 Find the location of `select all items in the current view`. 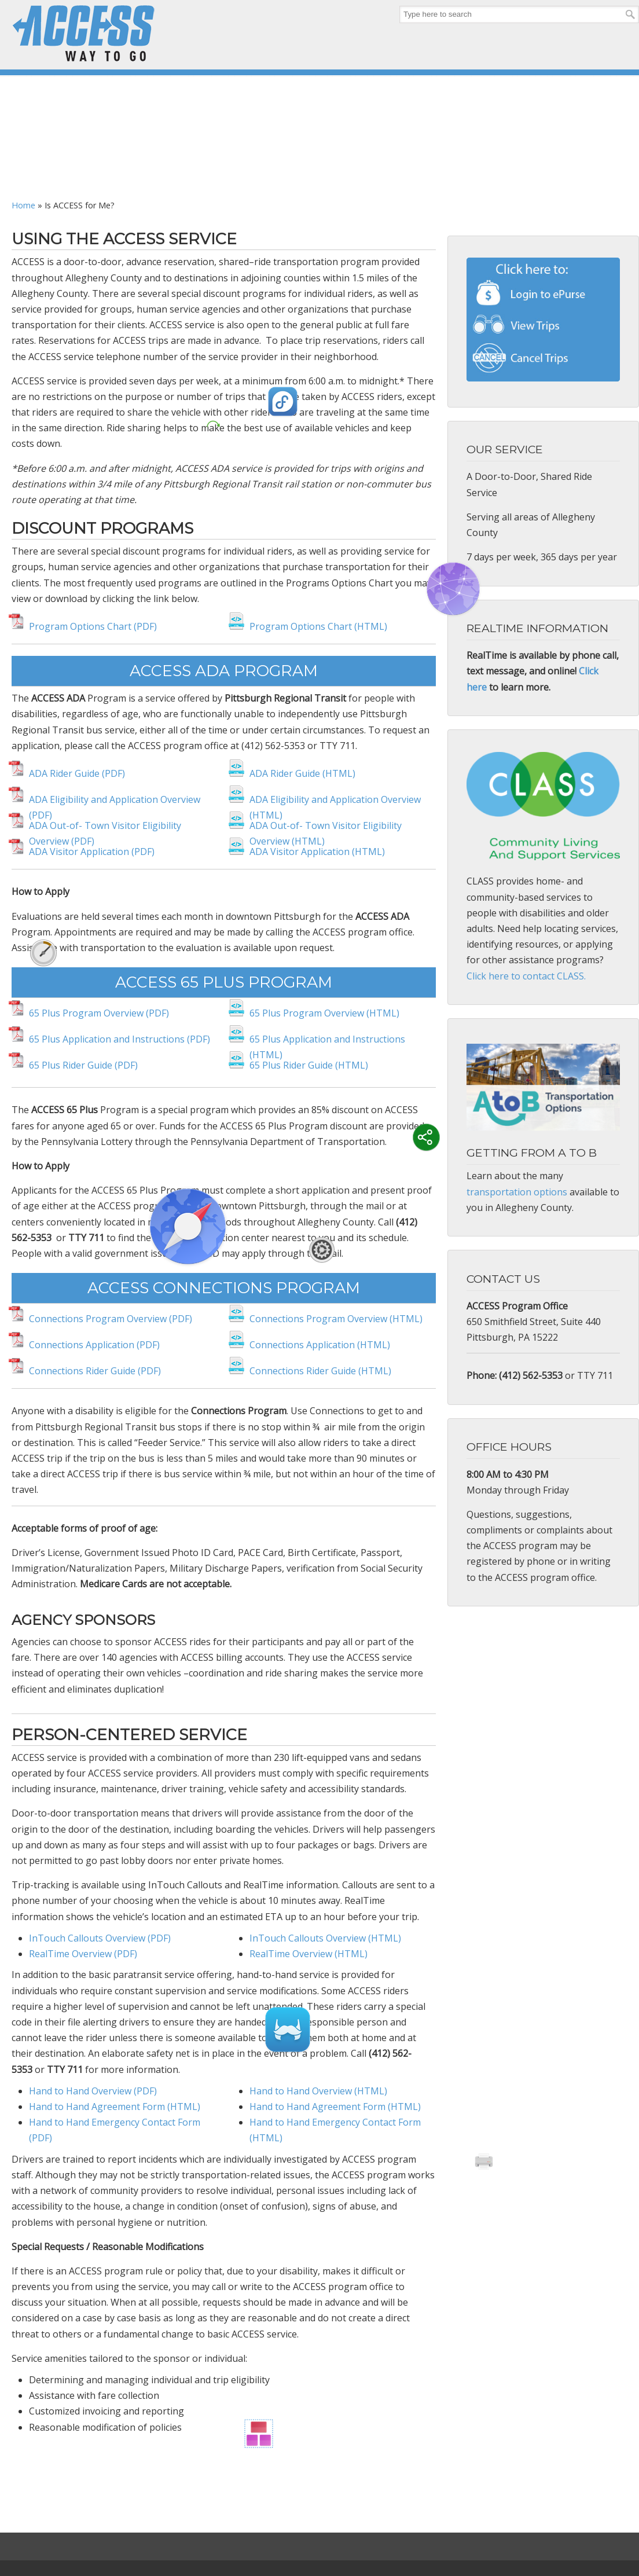

select all items in the current view is located at coordinates (259, 2434).